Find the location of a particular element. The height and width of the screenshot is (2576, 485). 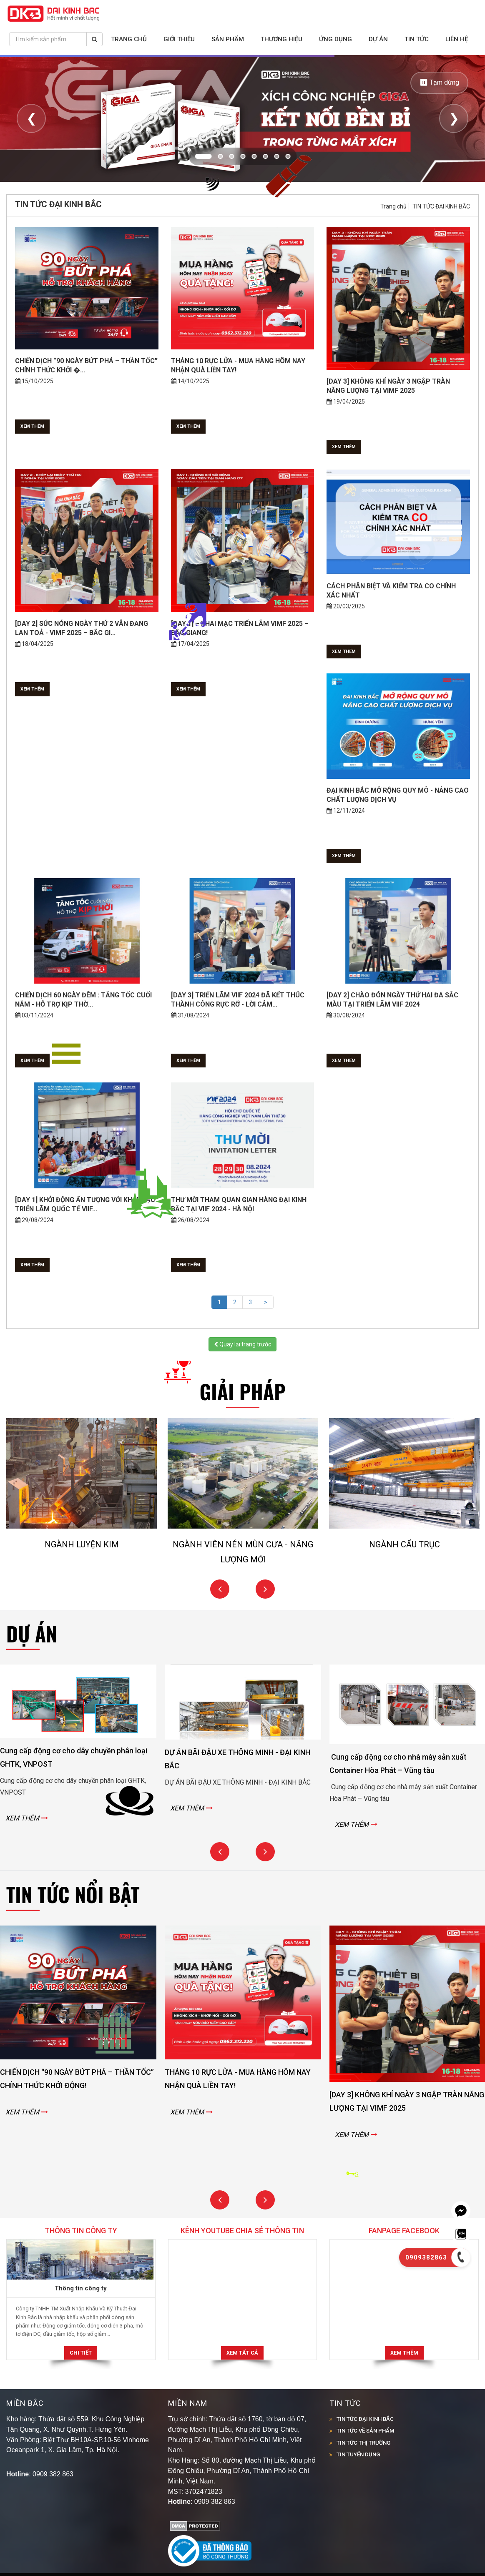

select flamethrower unit or weapon class is located at coordinates (188, 622).